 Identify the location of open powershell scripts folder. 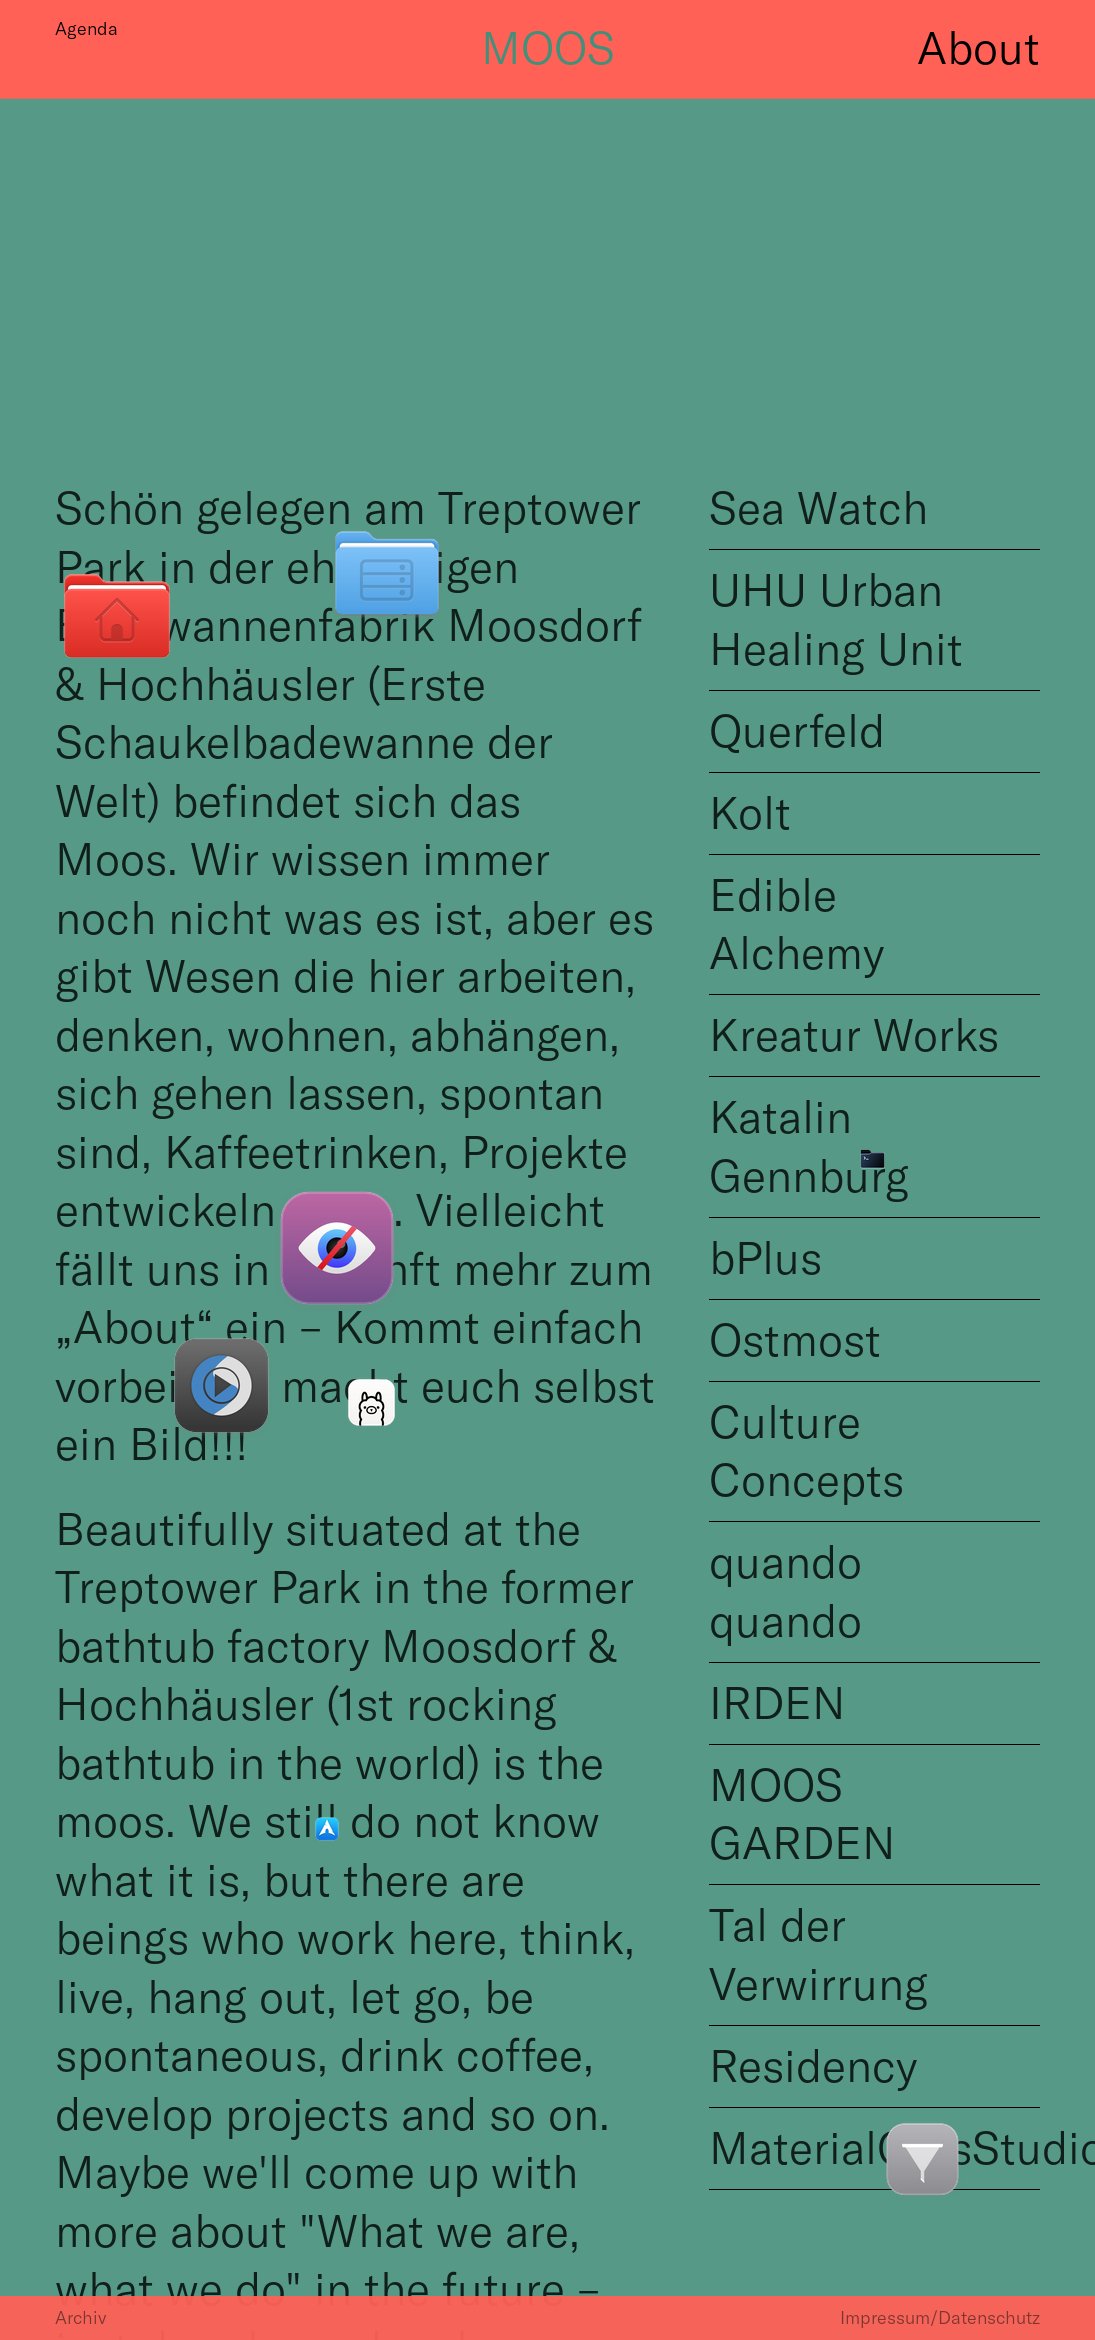
(872, 1159).